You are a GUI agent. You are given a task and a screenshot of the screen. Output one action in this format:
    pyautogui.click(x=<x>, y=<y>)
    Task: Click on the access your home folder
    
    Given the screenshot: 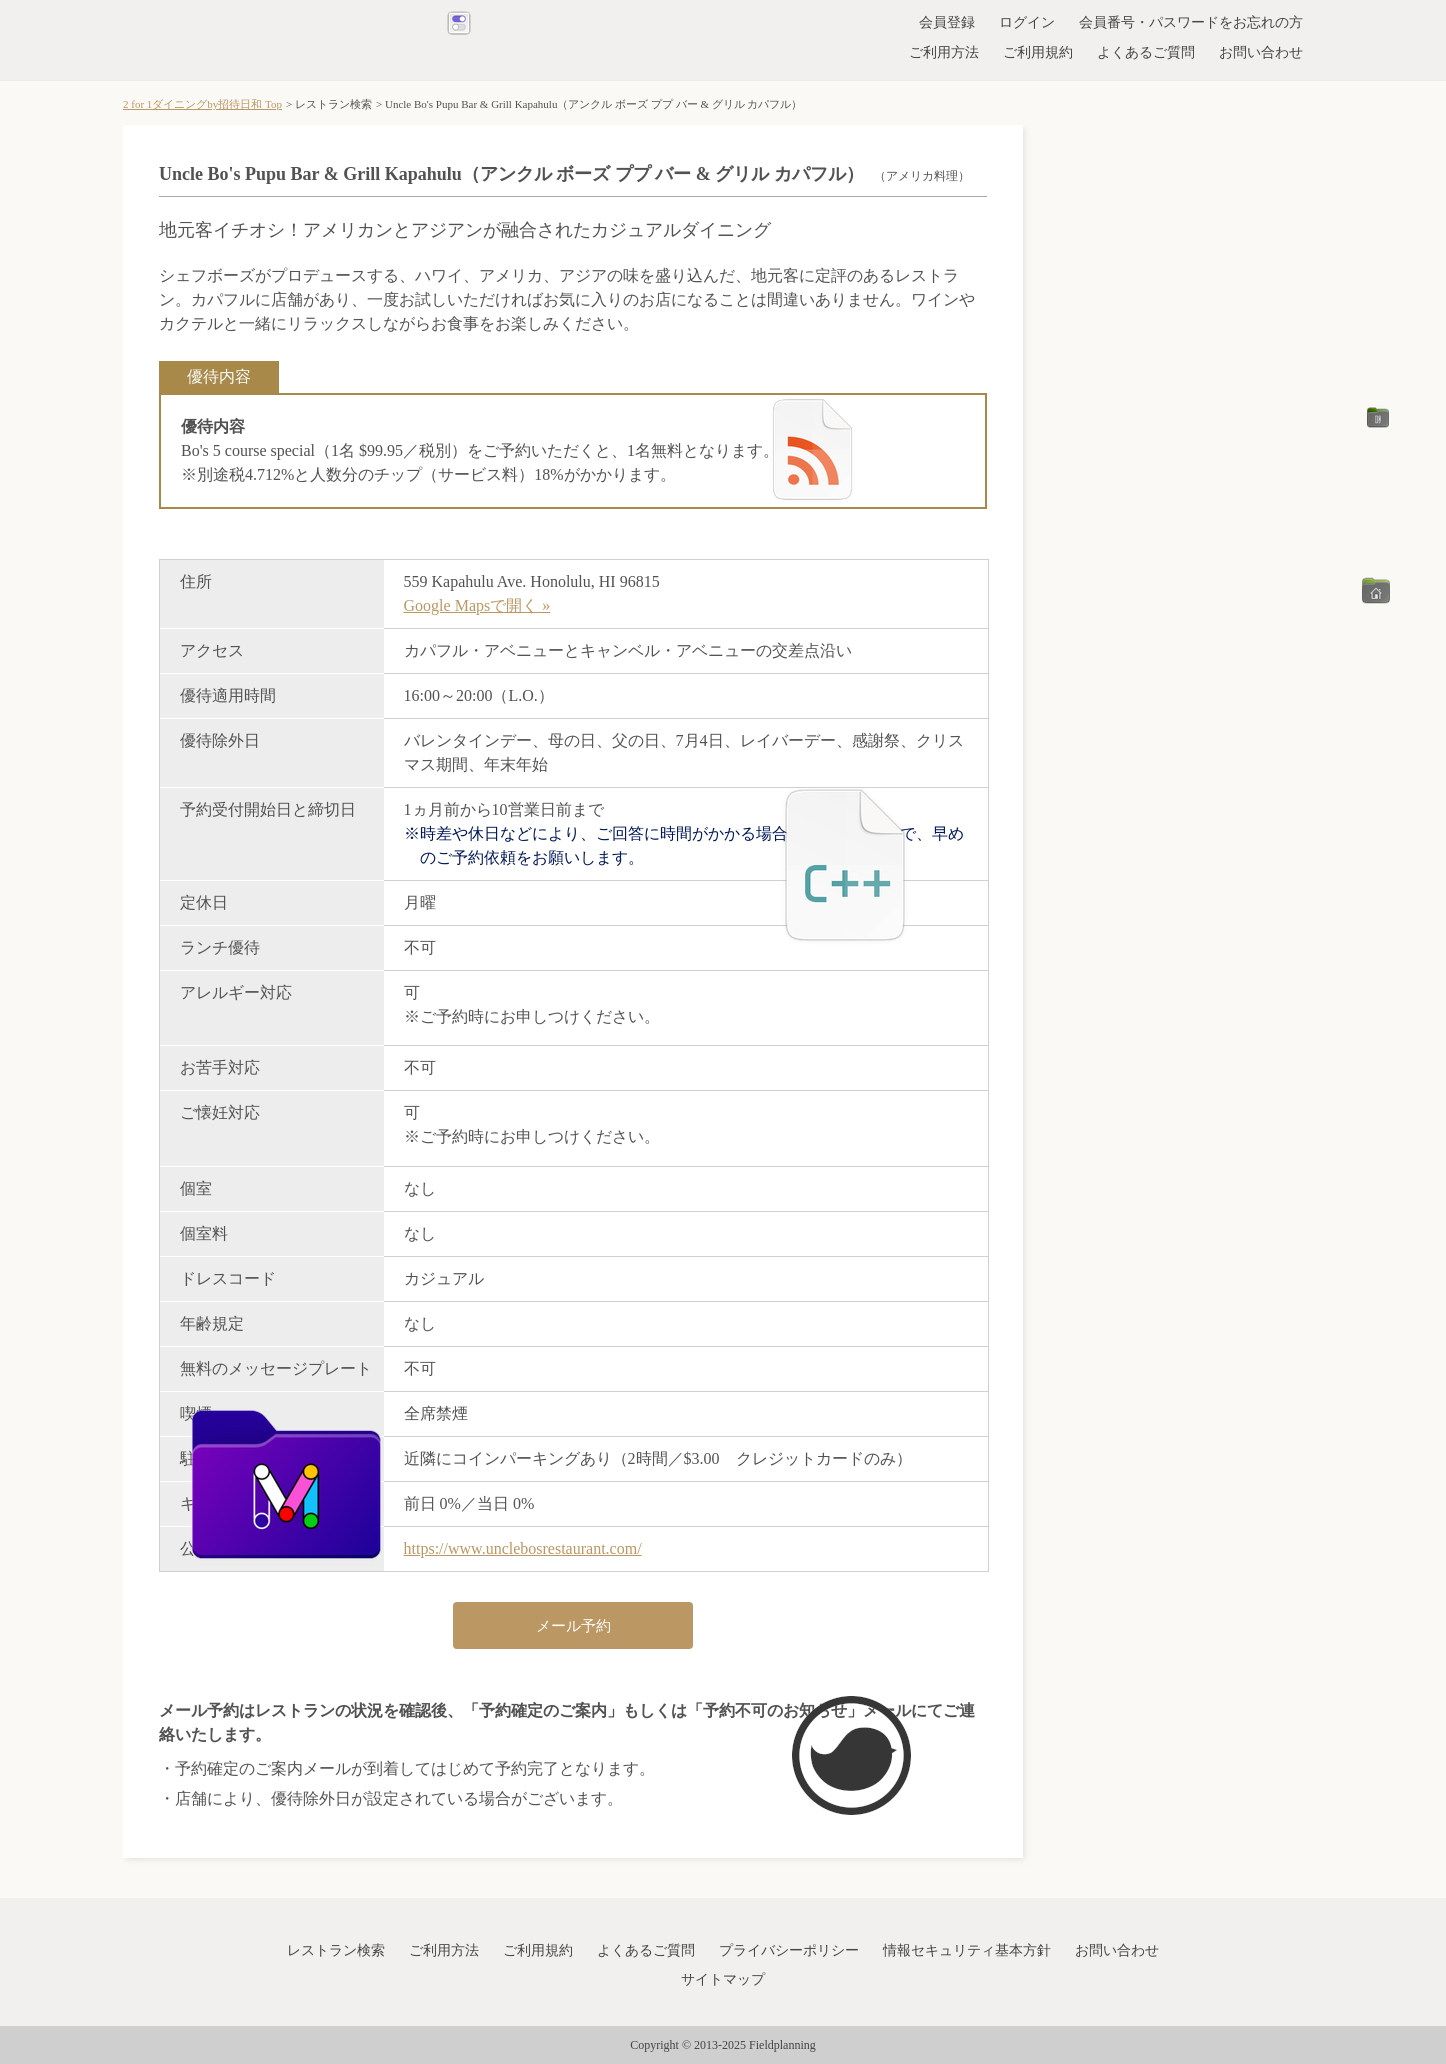 What is the action you would take?
    pyautogui.click(x=1376, y=590)
    